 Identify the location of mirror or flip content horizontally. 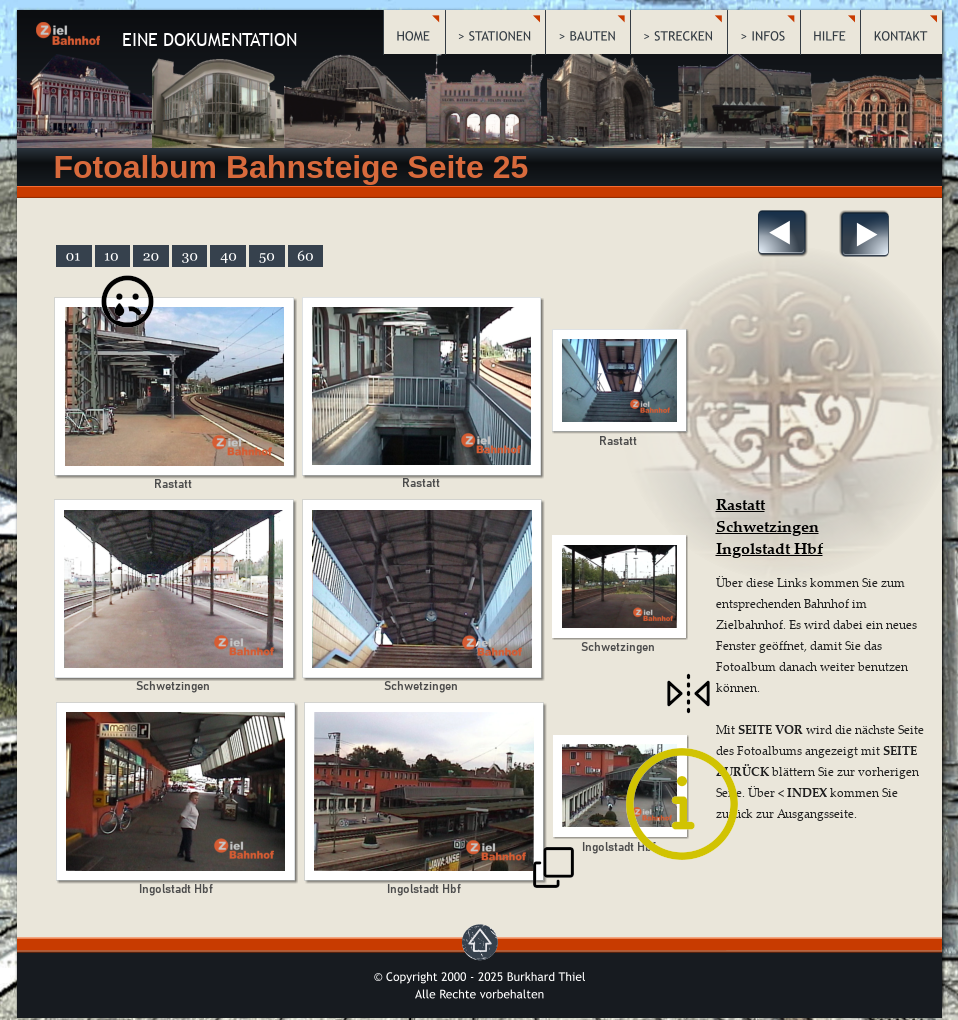
(688, 693).